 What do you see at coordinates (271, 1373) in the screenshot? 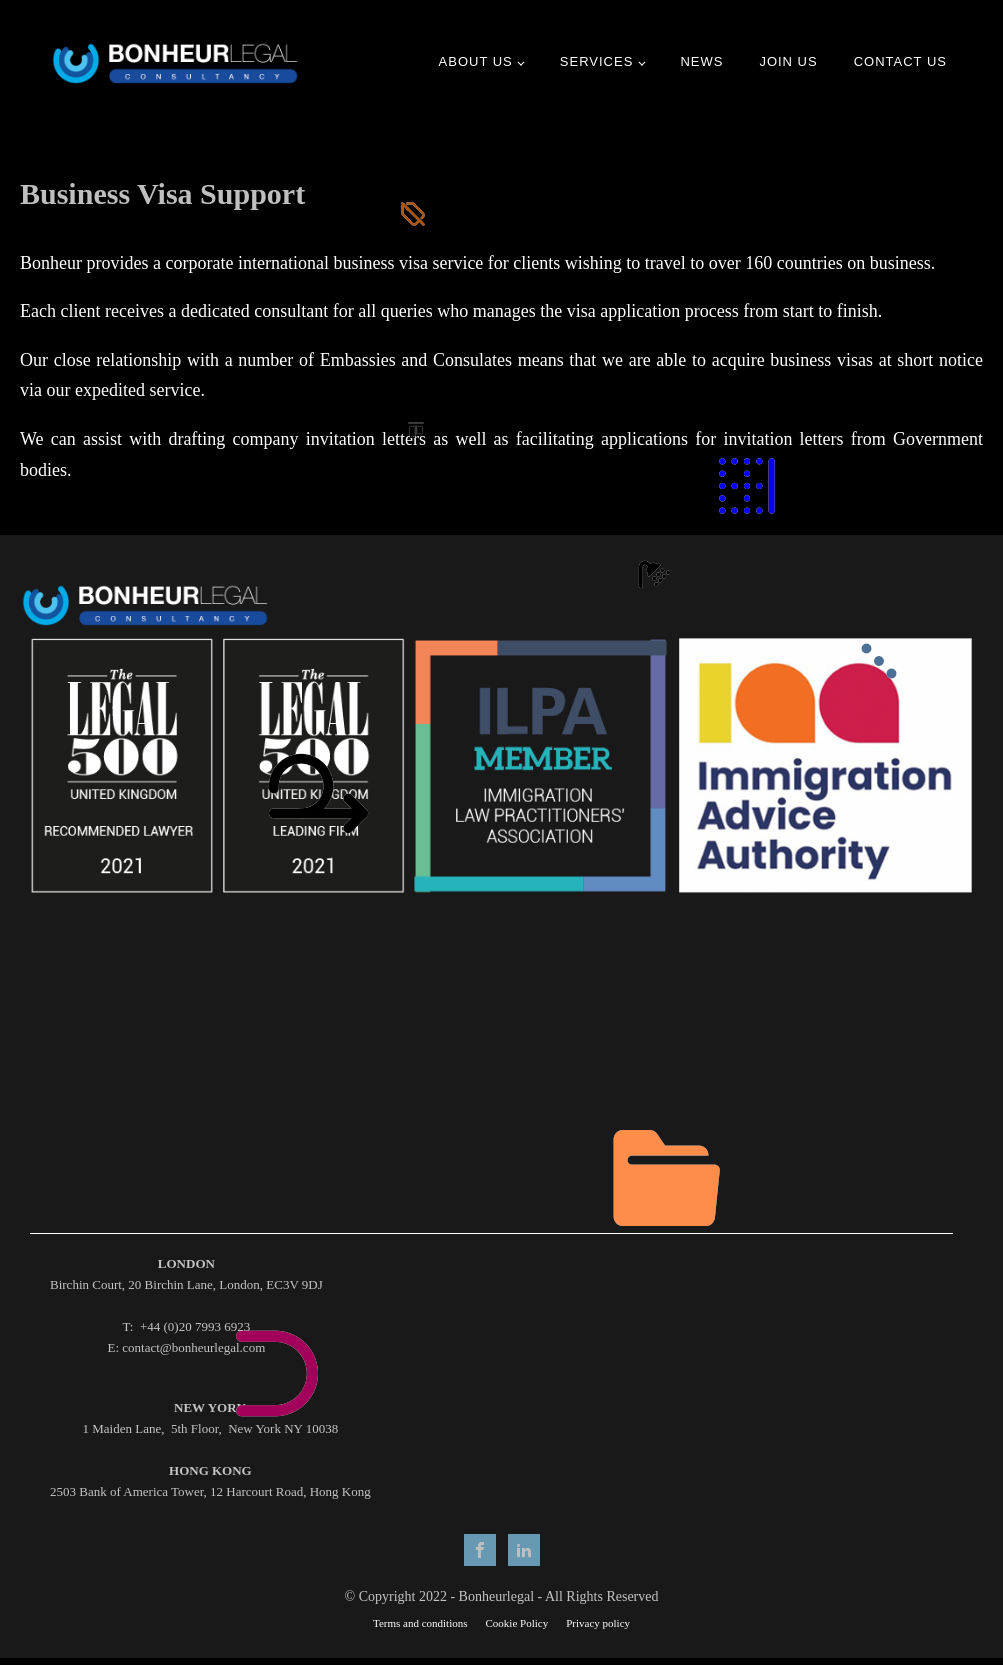
I see `indicates a proper superset relationship in mathematical notation` at bounding box center [271, 1373].